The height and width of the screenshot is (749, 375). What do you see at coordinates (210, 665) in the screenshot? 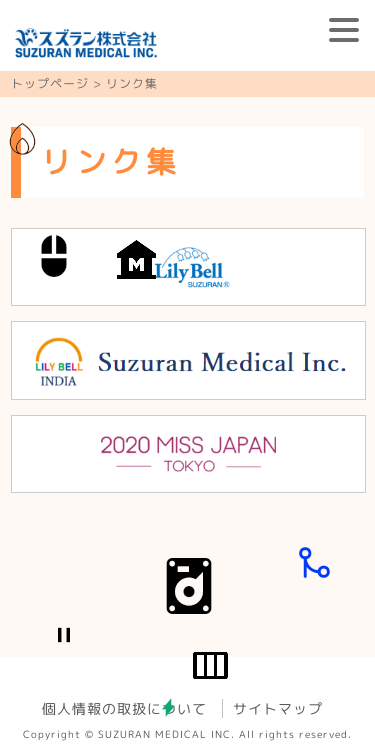
I see `switch to week view in calendar` at bounding box center [210, 665].